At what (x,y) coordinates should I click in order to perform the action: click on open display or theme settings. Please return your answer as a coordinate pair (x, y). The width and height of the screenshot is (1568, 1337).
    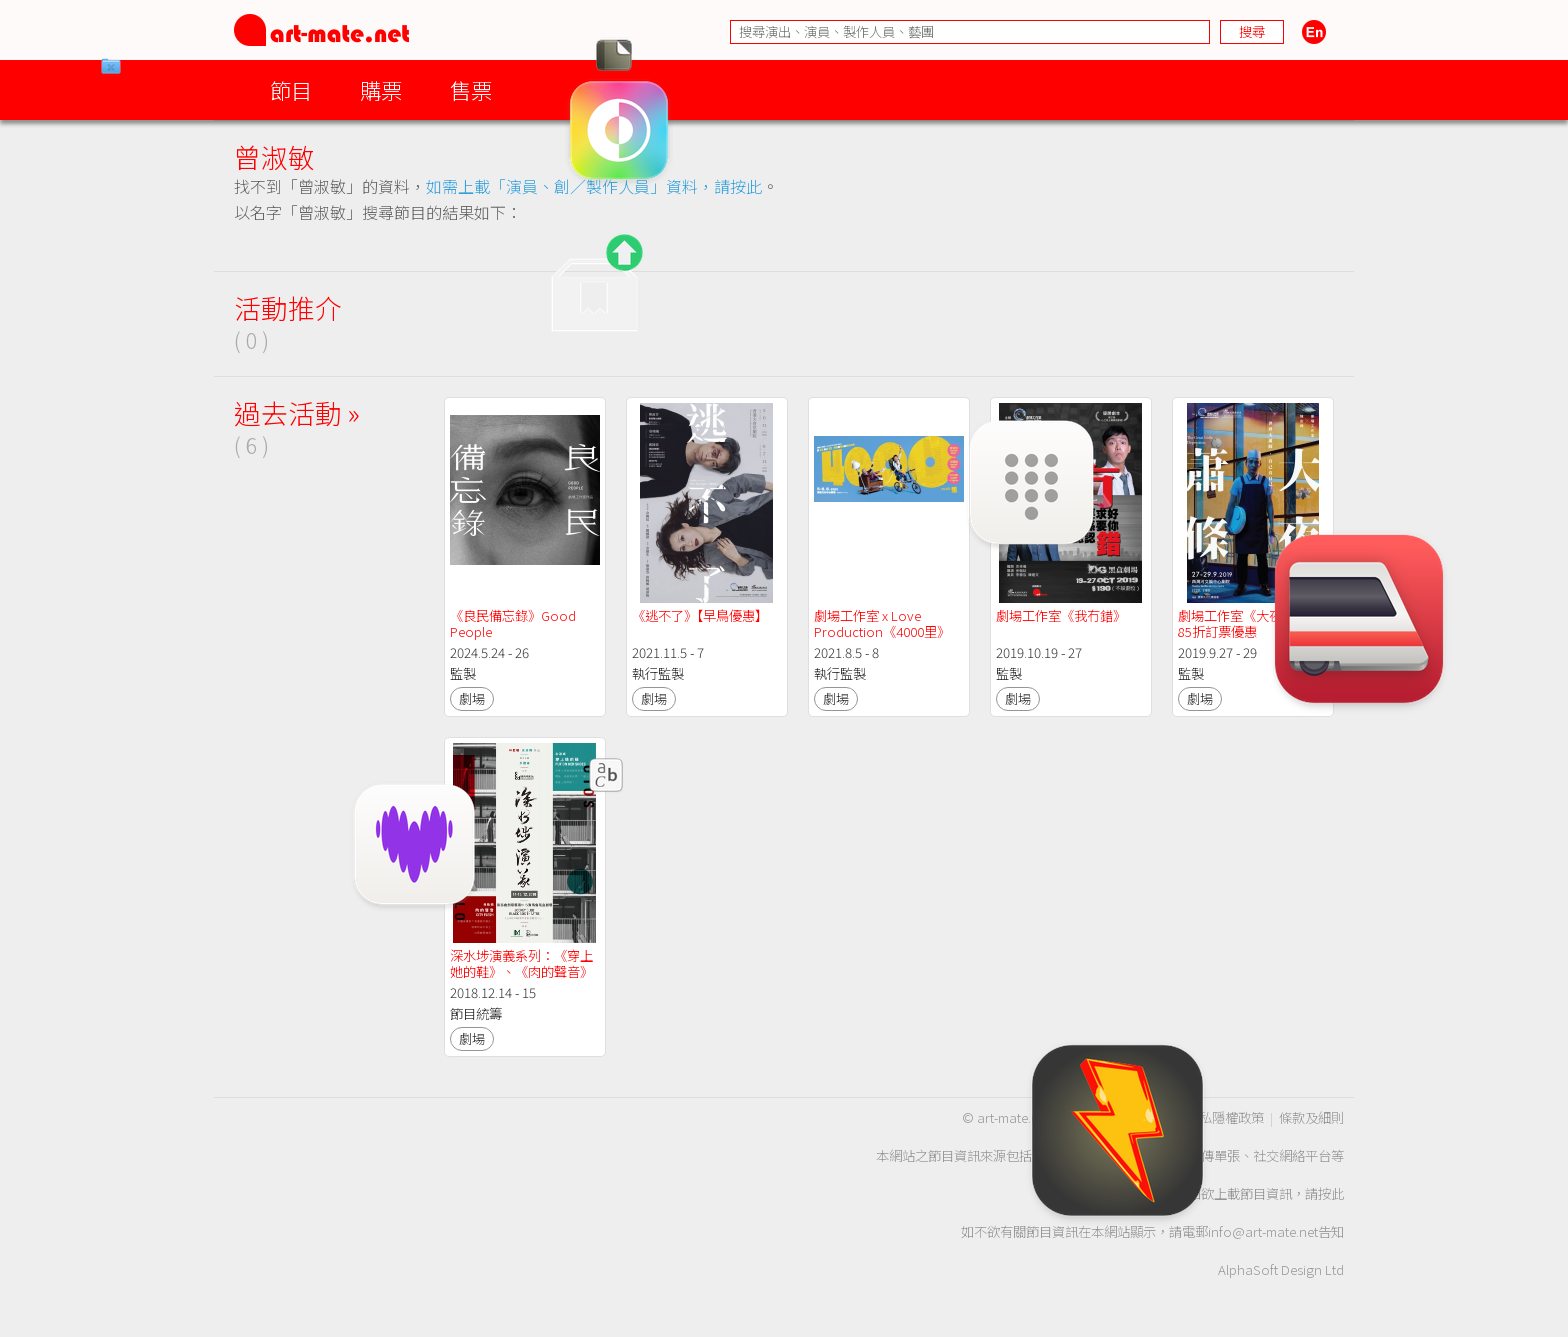
    Looking at the image, I should click on (619, 132).